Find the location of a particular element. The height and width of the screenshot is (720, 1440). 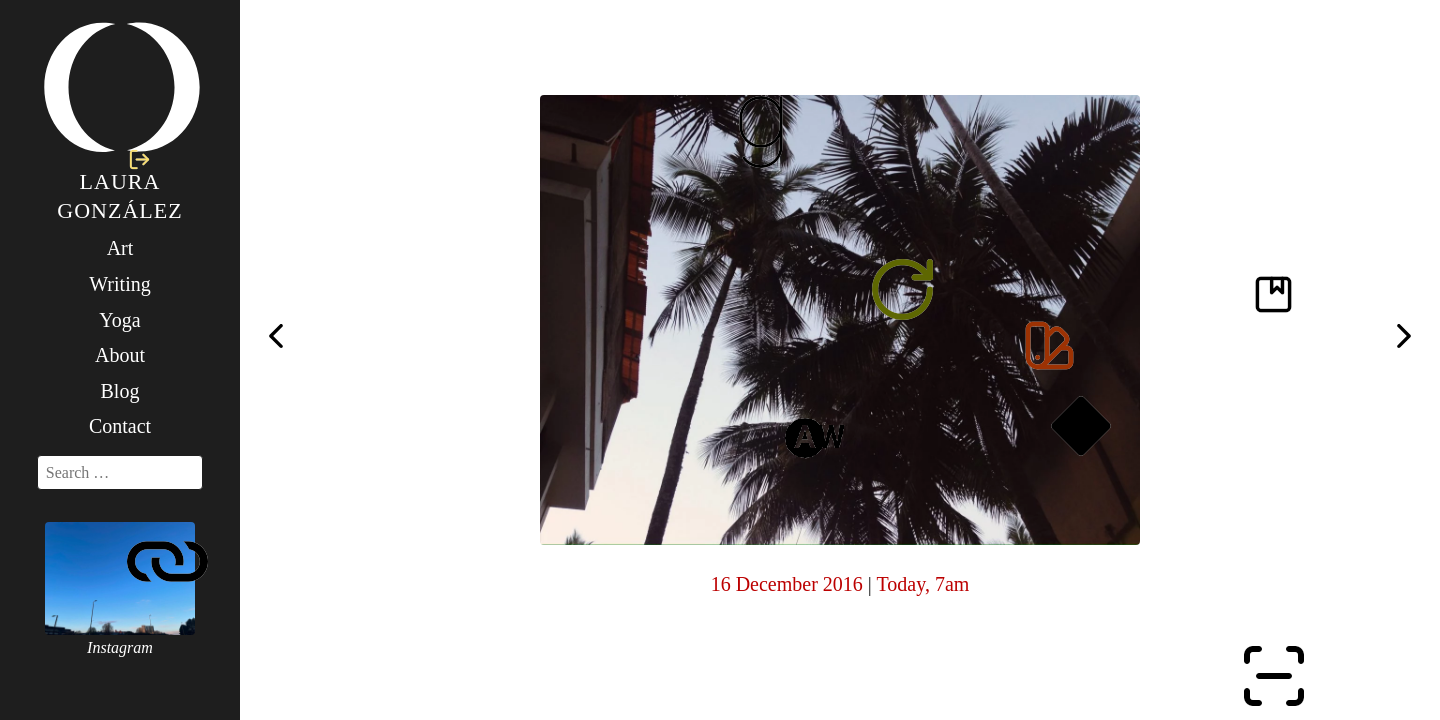

view your music album collection is located at coordinates (1273, 294).